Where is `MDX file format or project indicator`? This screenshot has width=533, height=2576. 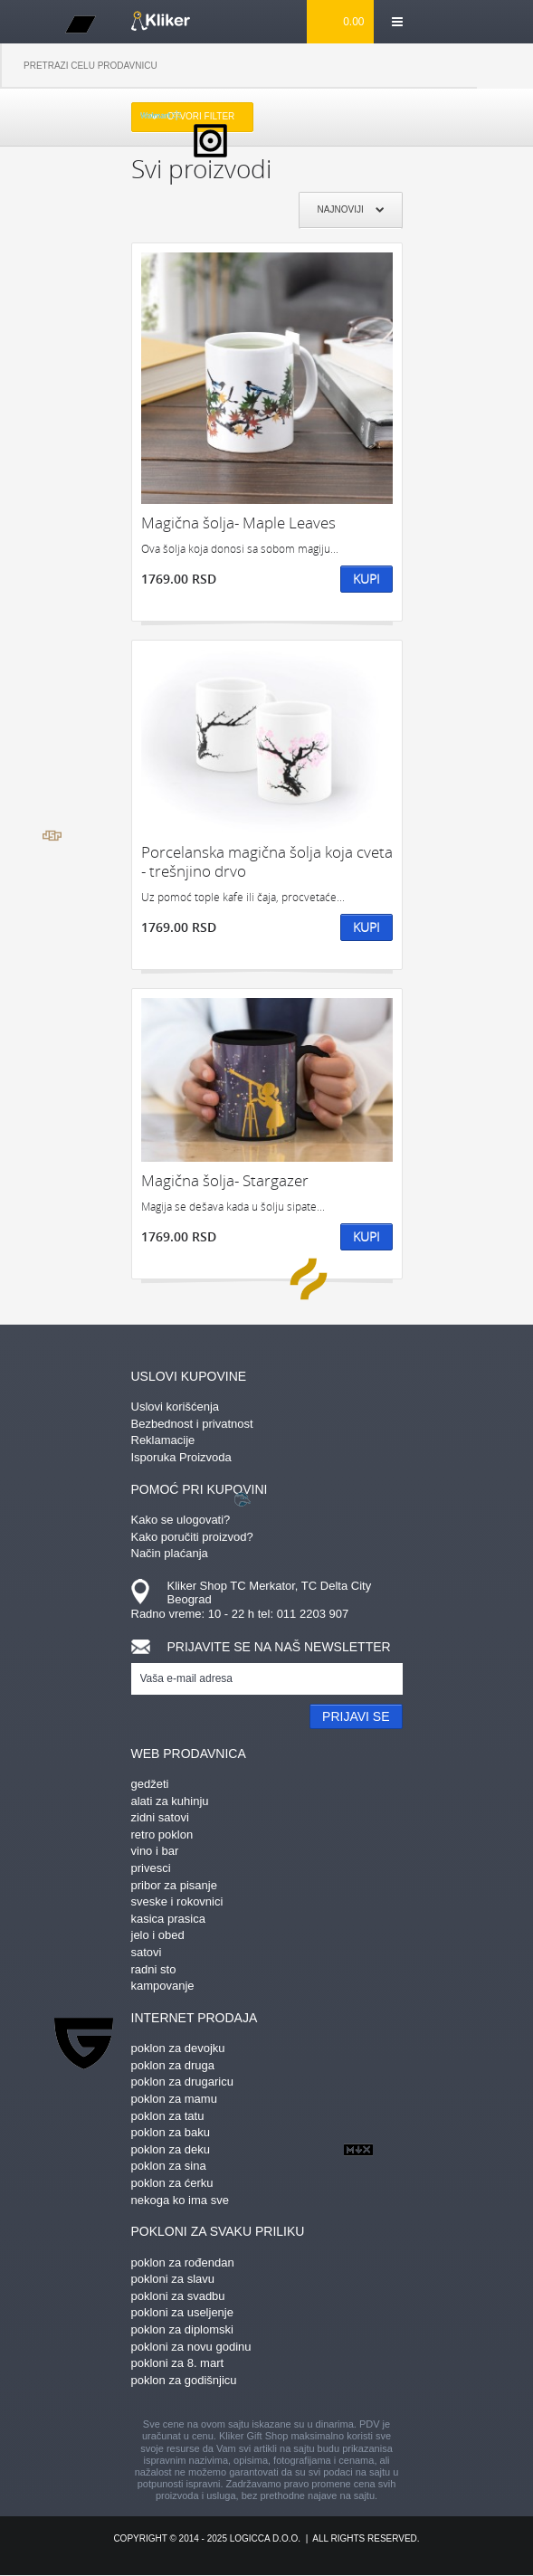 MDX file format or project indicator is located at coordinates (358, 2150).